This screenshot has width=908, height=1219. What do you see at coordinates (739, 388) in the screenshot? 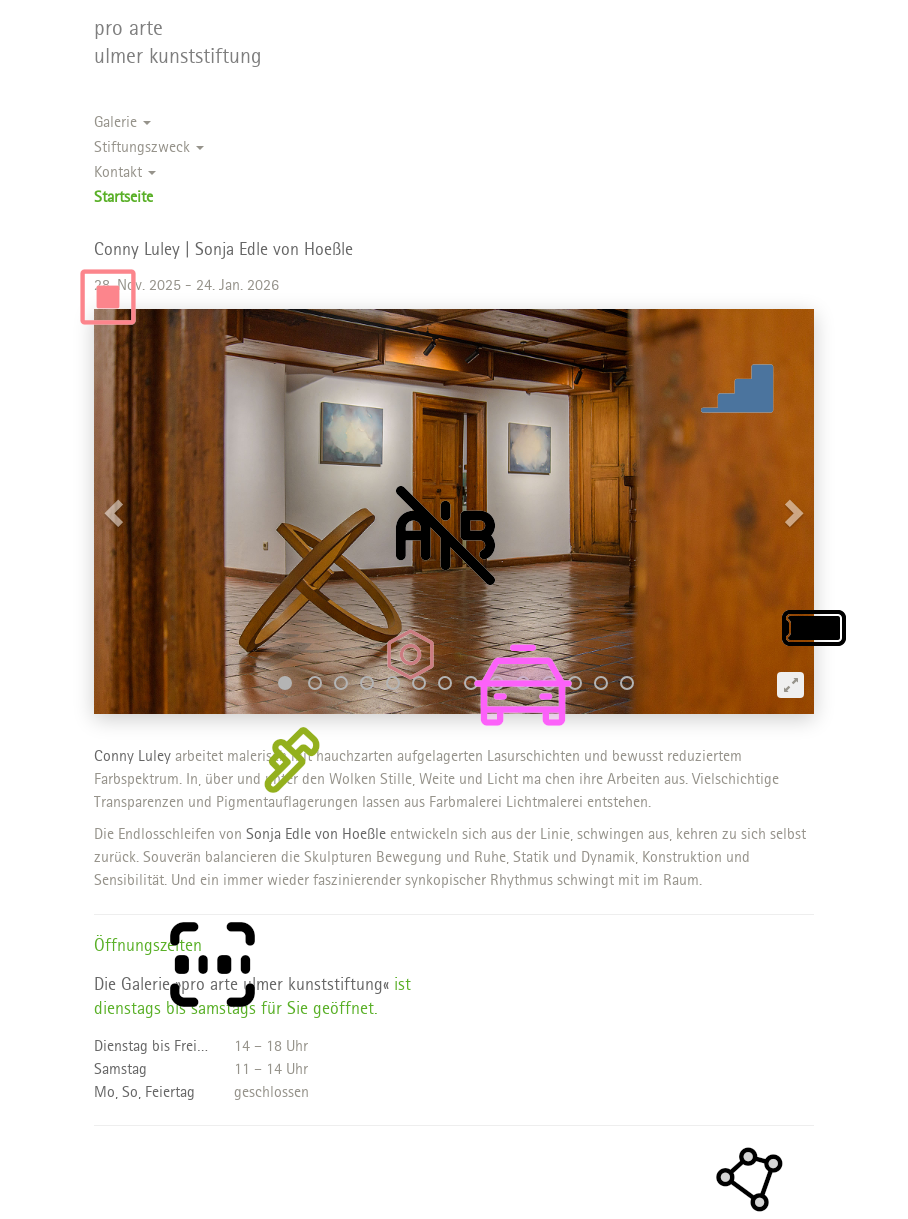
I see `view step count or fitness progress` at bounding box center [739, 388].